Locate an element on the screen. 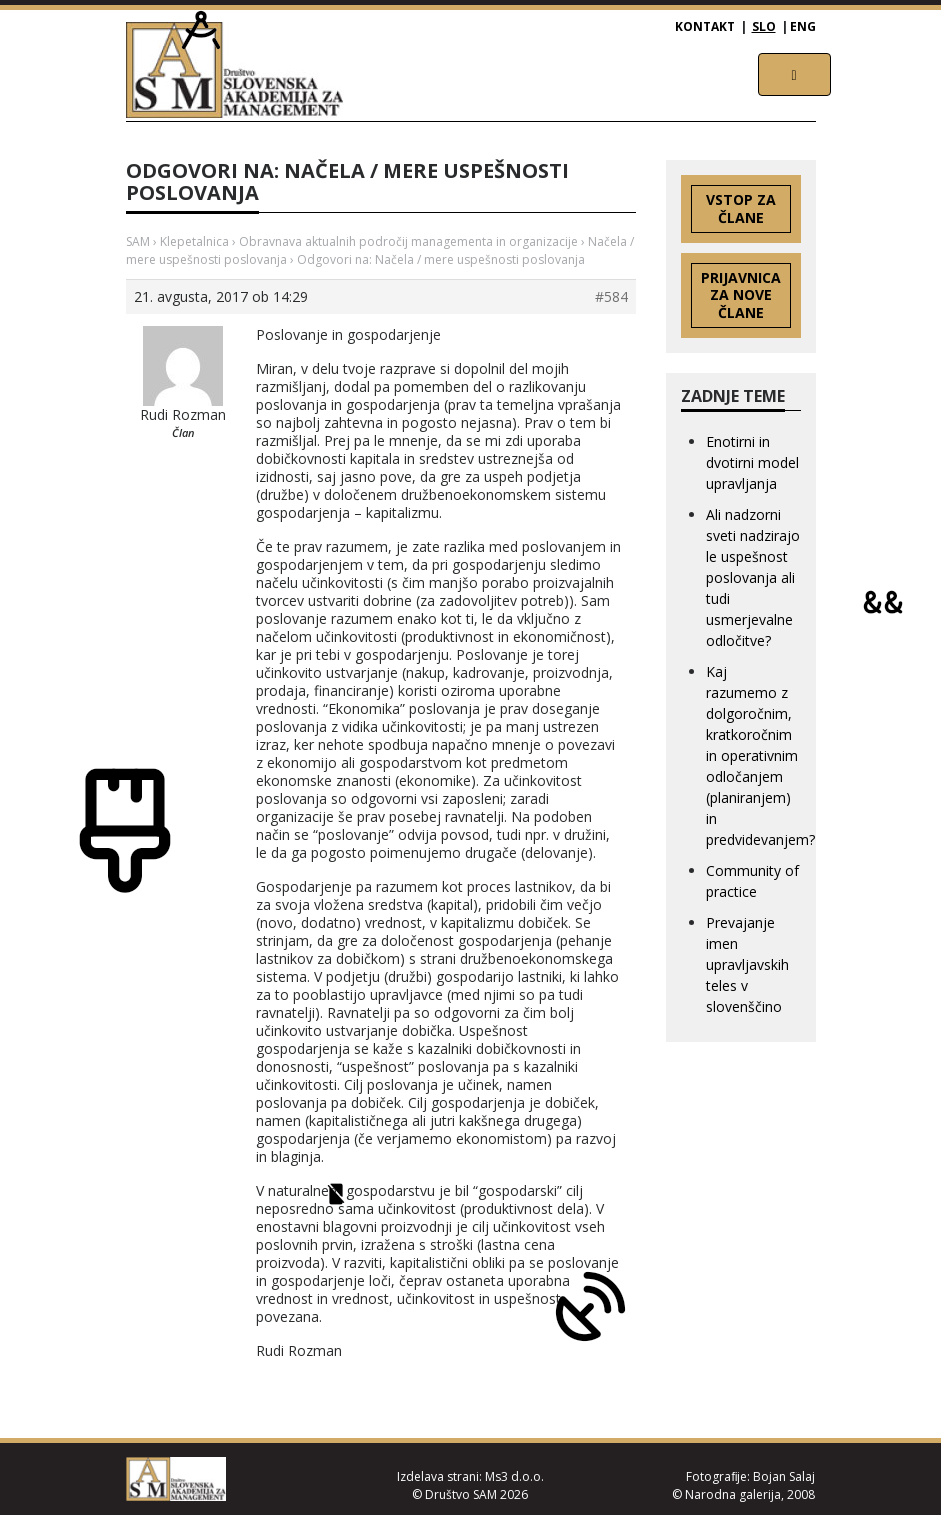 Image resolution: width=941 pixels, height=1515 pixels. insert special characters or symbols is located at coordinates (883, 603).